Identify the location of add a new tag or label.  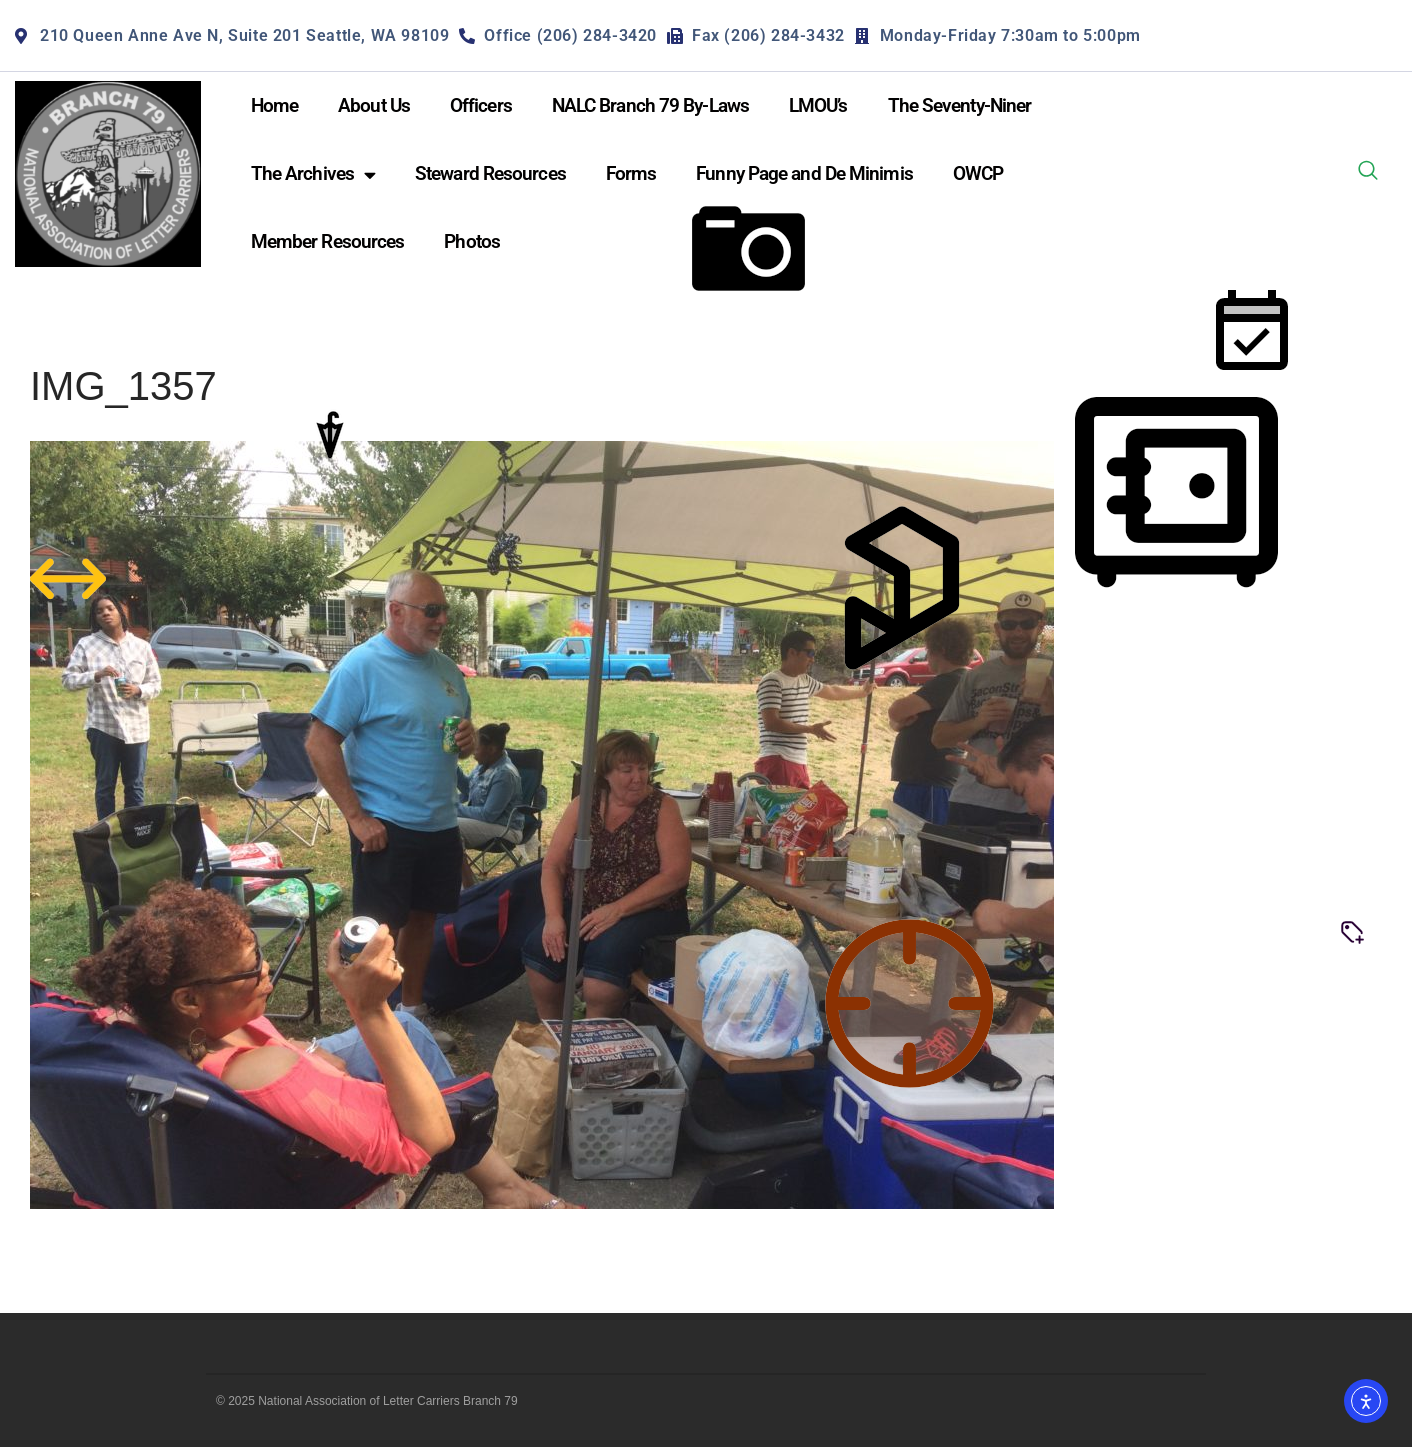
(1352, 932).